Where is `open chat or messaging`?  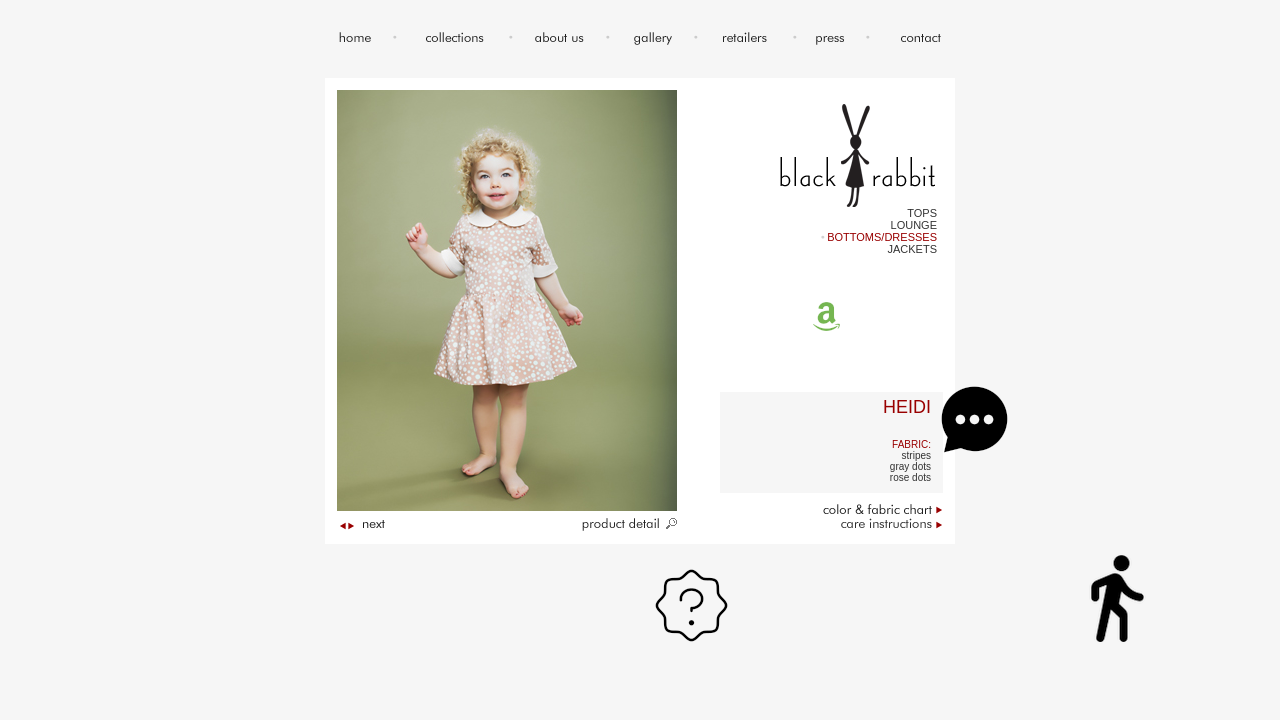 open chat or messaging is located at coordinates (974, 419).